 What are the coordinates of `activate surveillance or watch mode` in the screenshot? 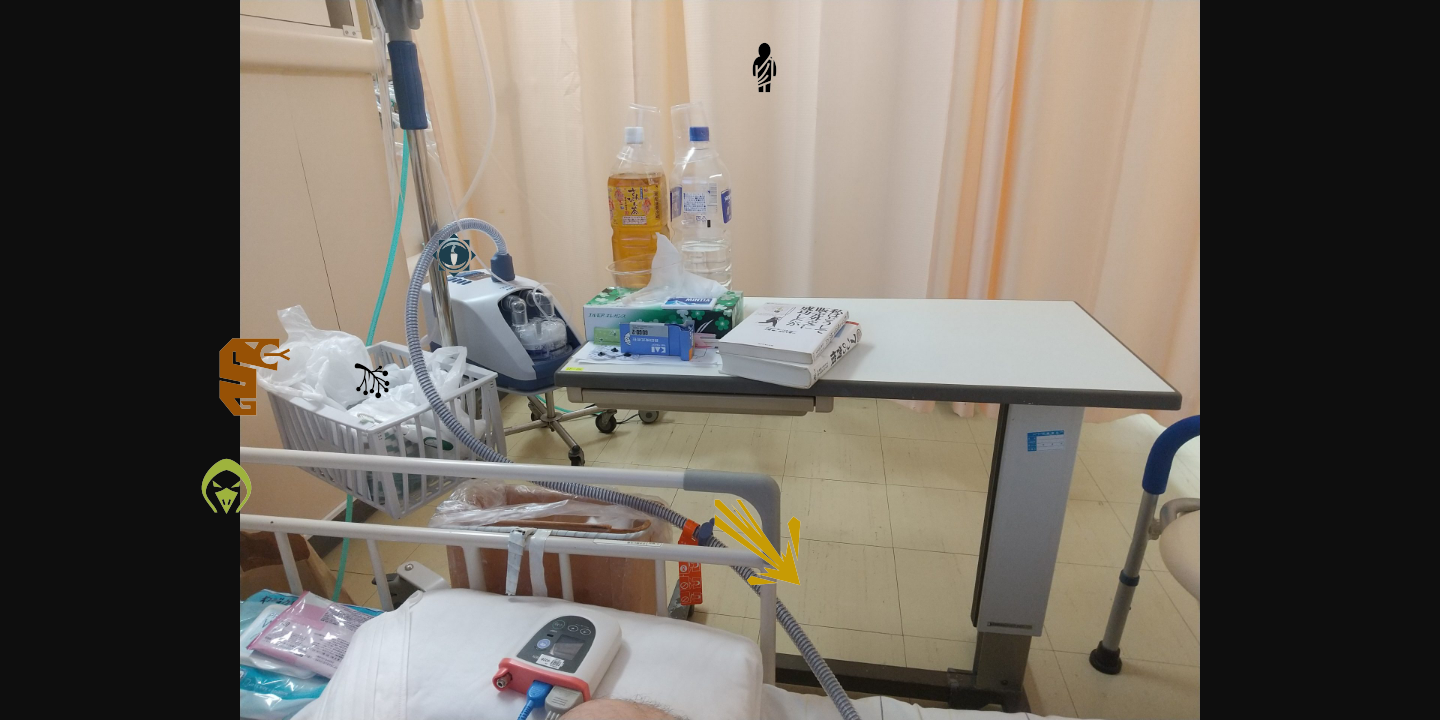 It's located at (454, 255).